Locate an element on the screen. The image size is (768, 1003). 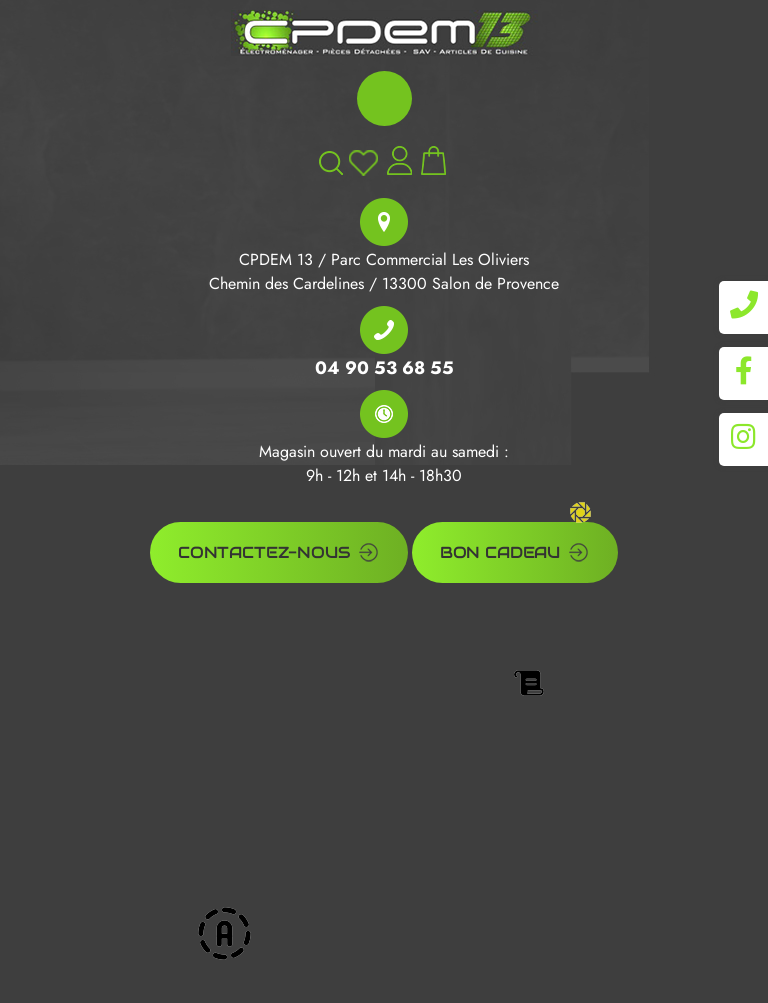
view terms and conditions or legal documents is located at coordinates (530, 683).